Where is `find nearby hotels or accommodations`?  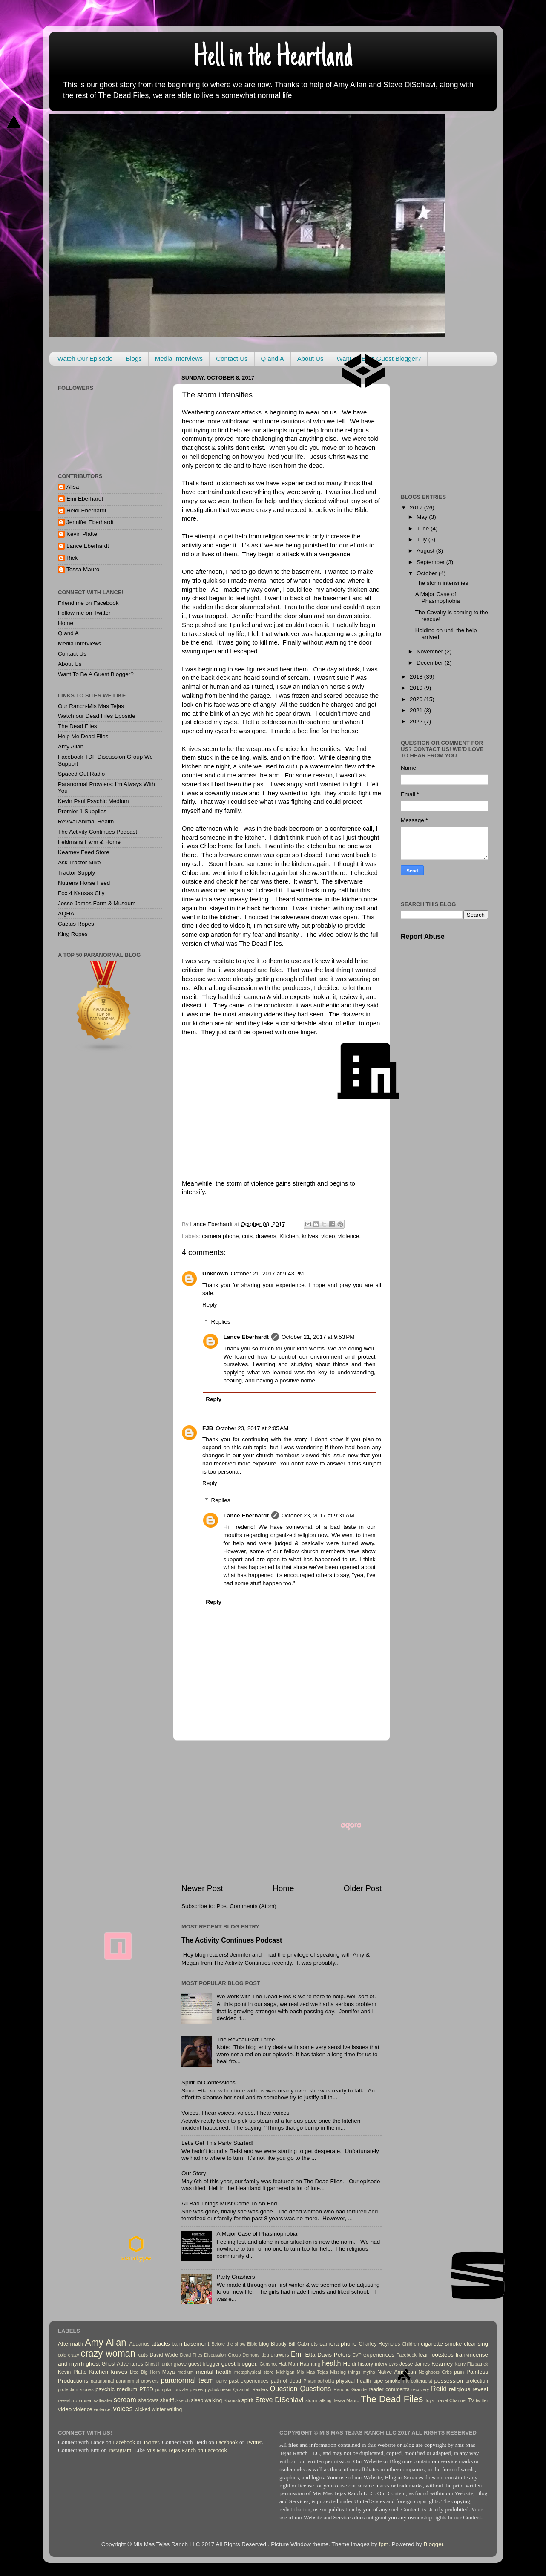
find nearby hotels or accommodations is located at coordinates (368, 1071).